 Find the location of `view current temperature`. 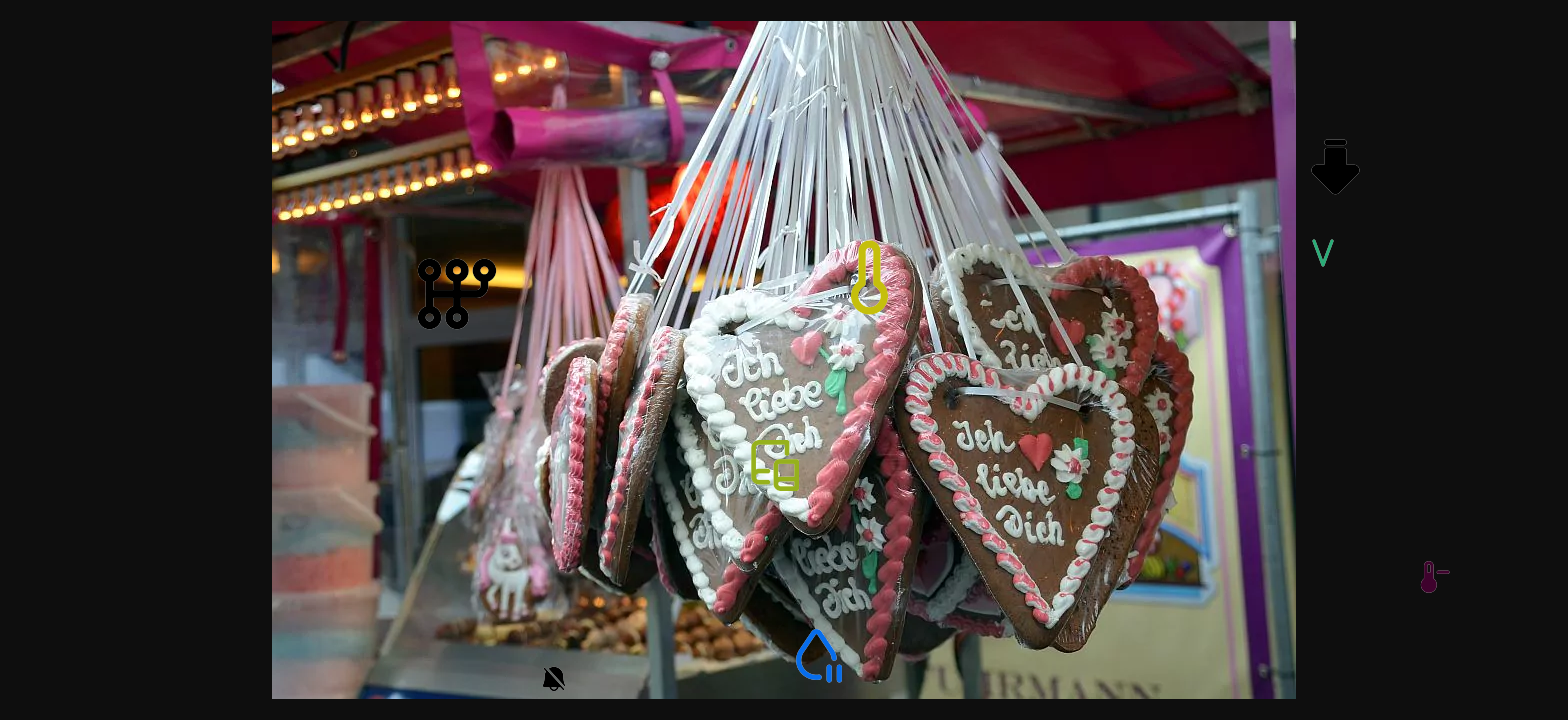

view current temperature is located at coordinates (869, 277).